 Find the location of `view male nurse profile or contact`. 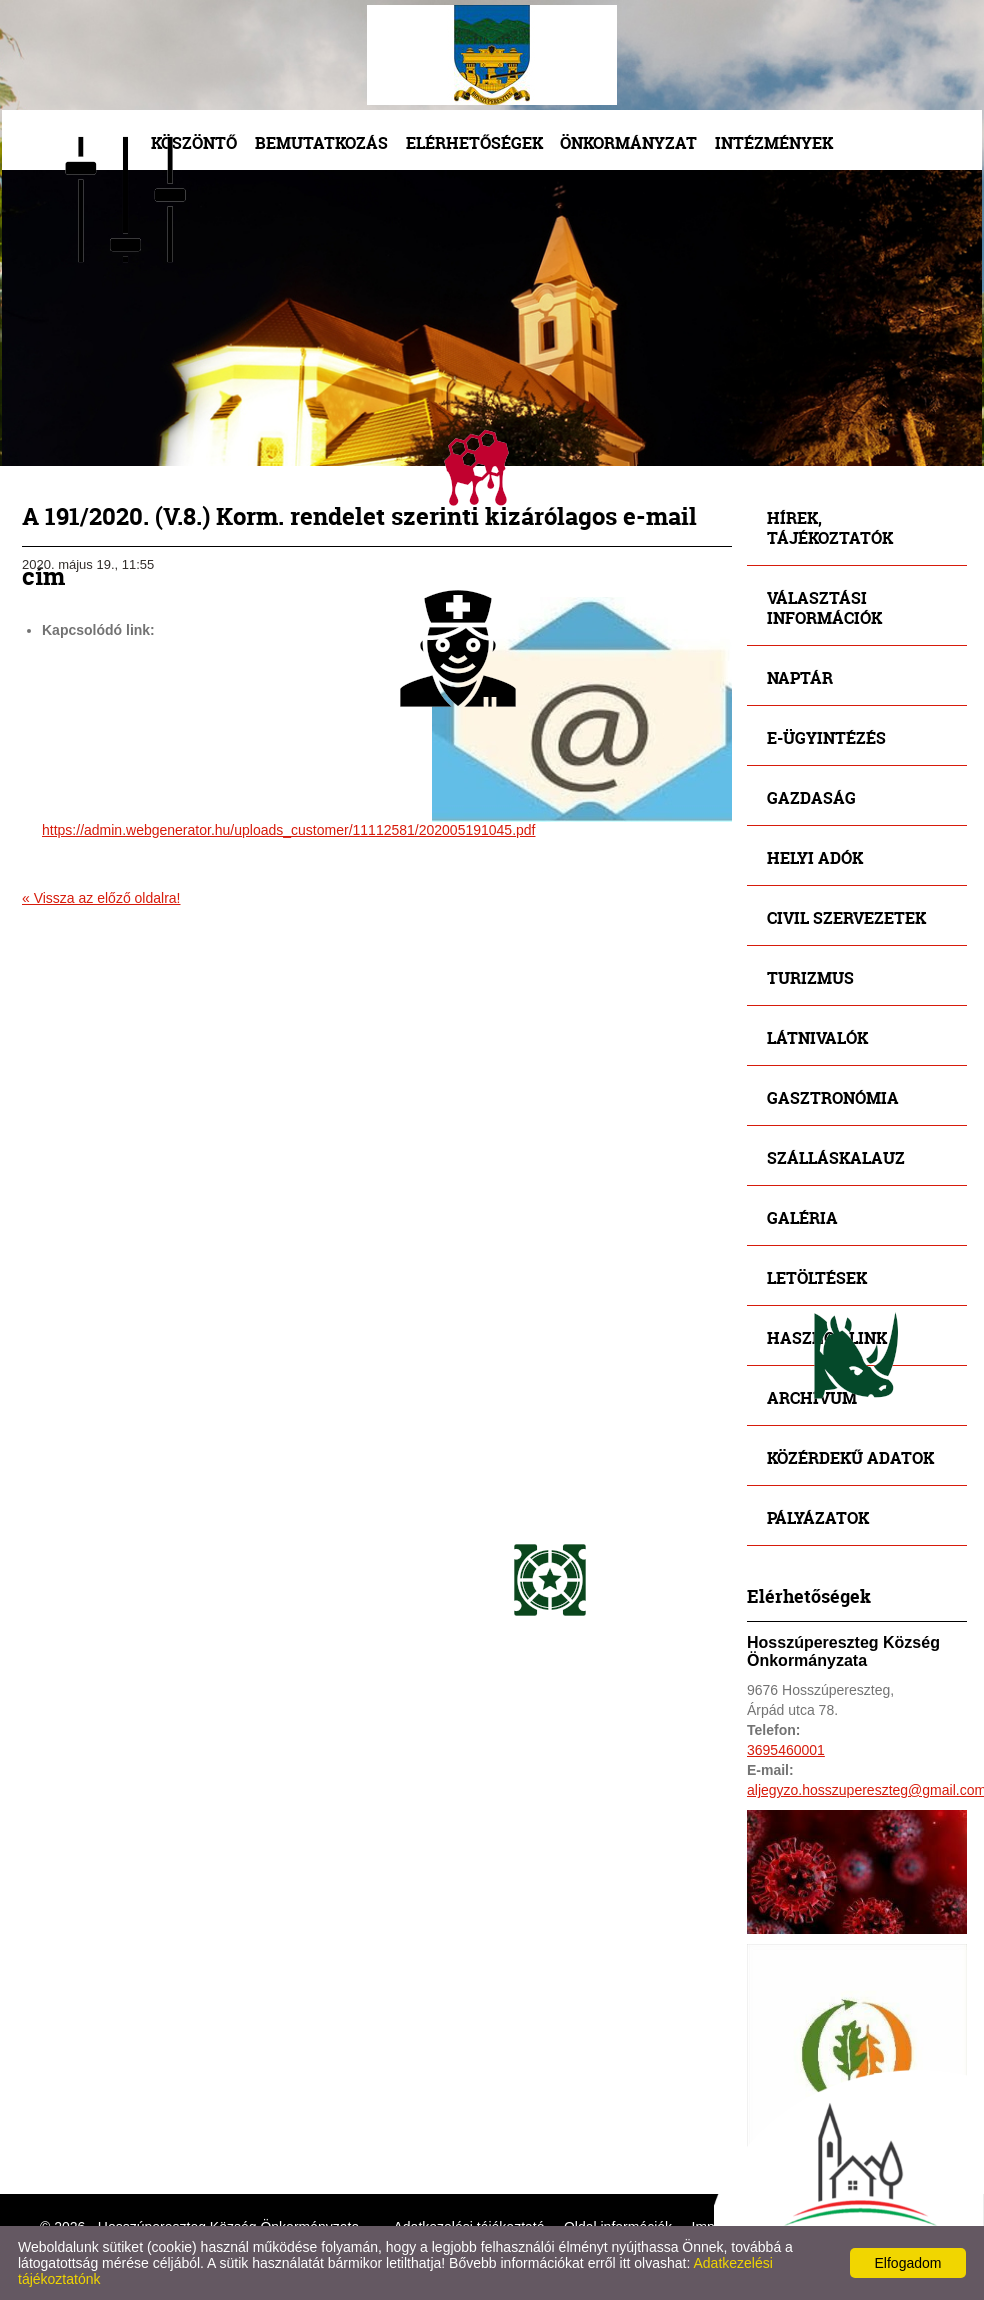

view male nurse profile or contact is located at coordinates (458, 649).